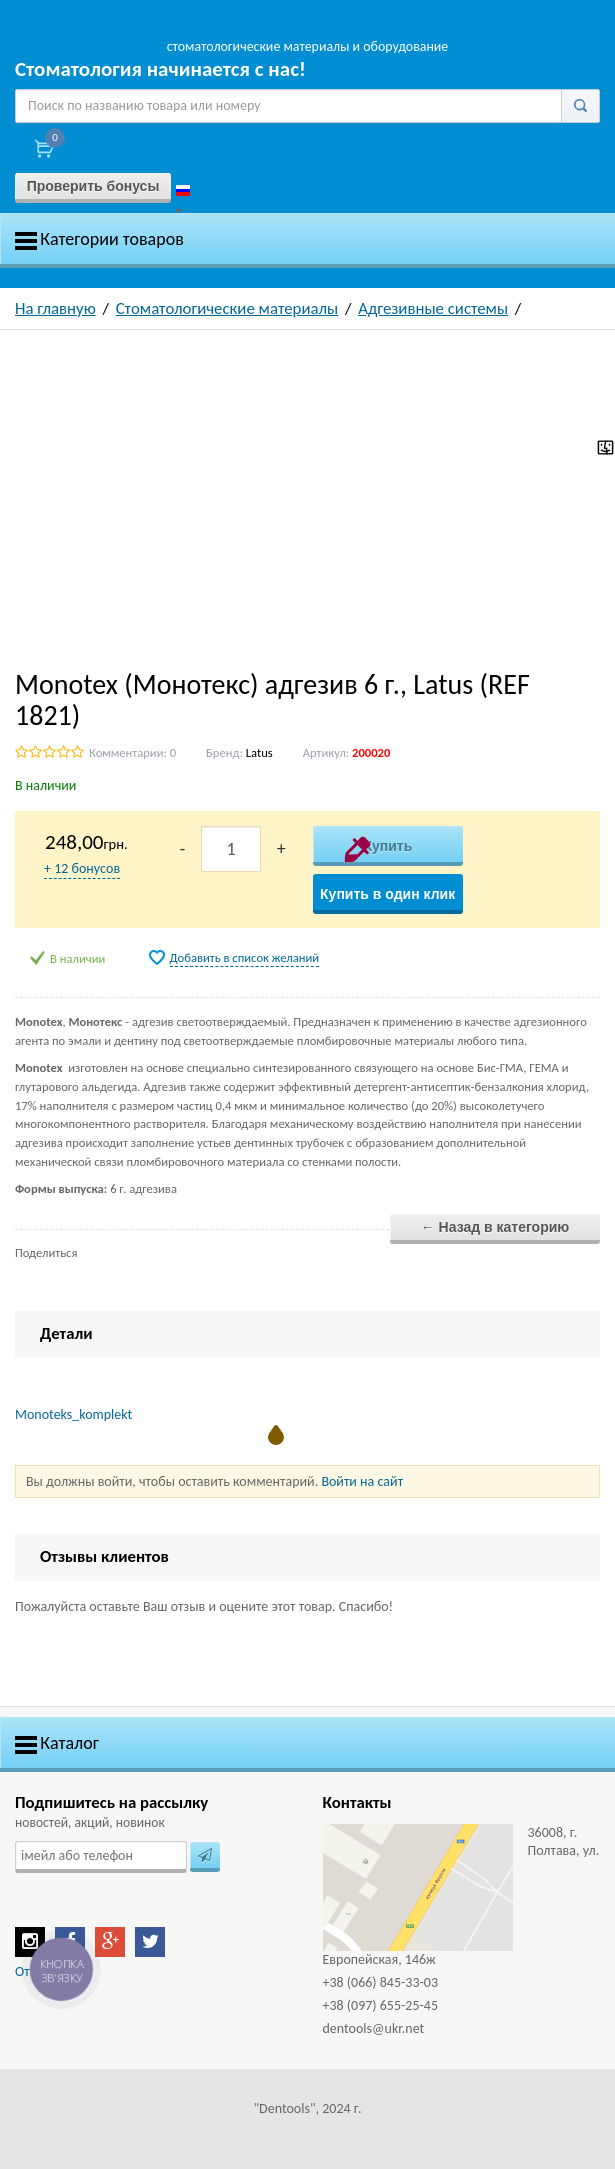  Describe the element at coordinates (357, 849) in the screenshot. I see `select a color from the canvas` at that location.